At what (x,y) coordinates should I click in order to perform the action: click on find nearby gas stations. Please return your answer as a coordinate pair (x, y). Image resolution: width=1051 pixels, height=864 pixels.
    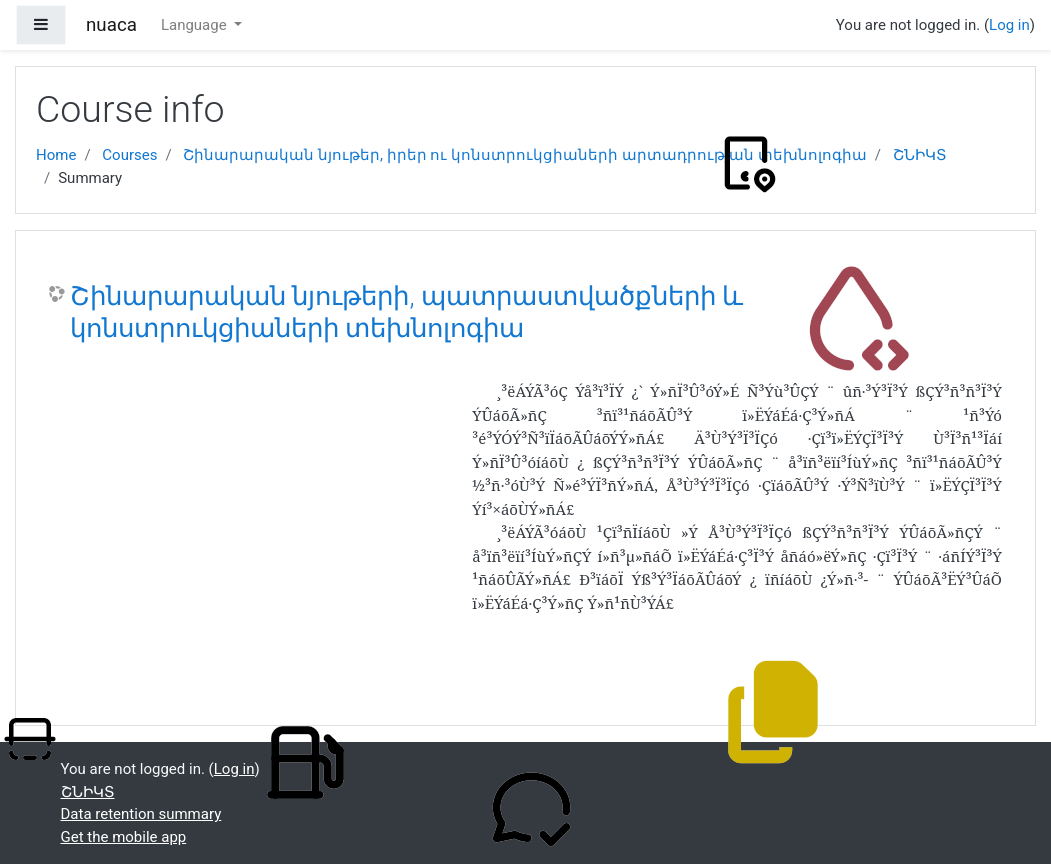
    Looking at the image, I should click on (307, 762).